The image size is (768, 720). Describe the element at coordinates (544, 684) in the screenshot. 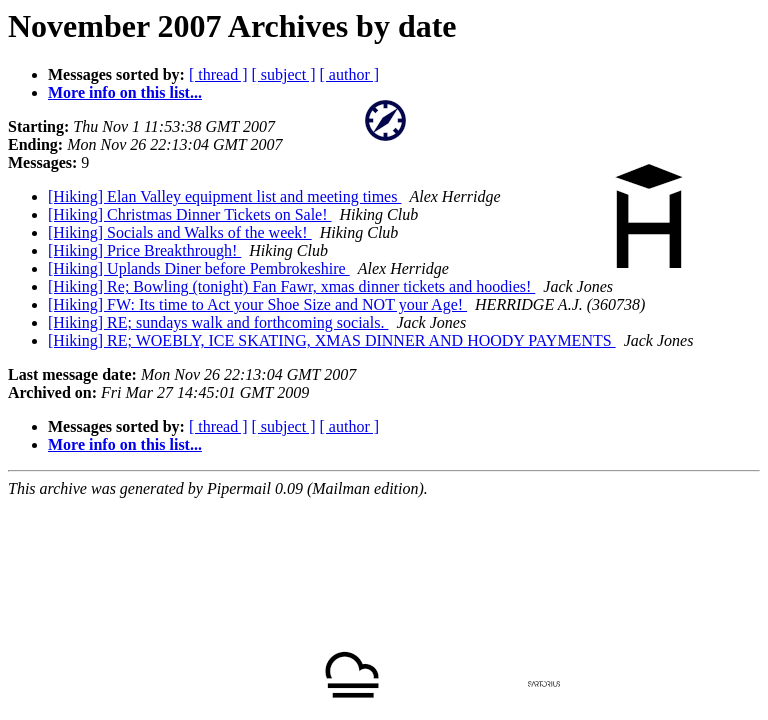

I see `Sartorius company logo` at that location.